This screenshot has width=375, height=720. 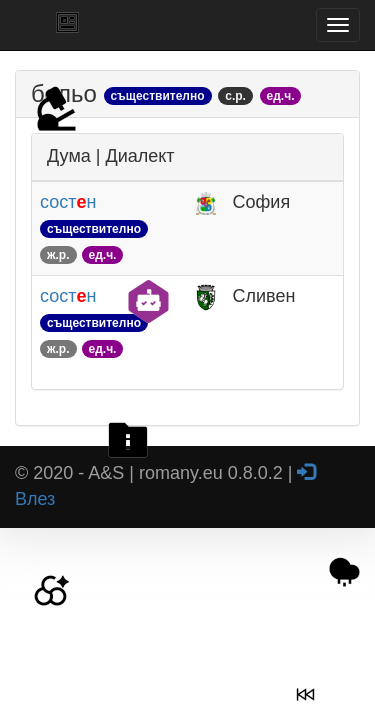 I want to click on access laboratory or research features, so click(x=56, y=109).